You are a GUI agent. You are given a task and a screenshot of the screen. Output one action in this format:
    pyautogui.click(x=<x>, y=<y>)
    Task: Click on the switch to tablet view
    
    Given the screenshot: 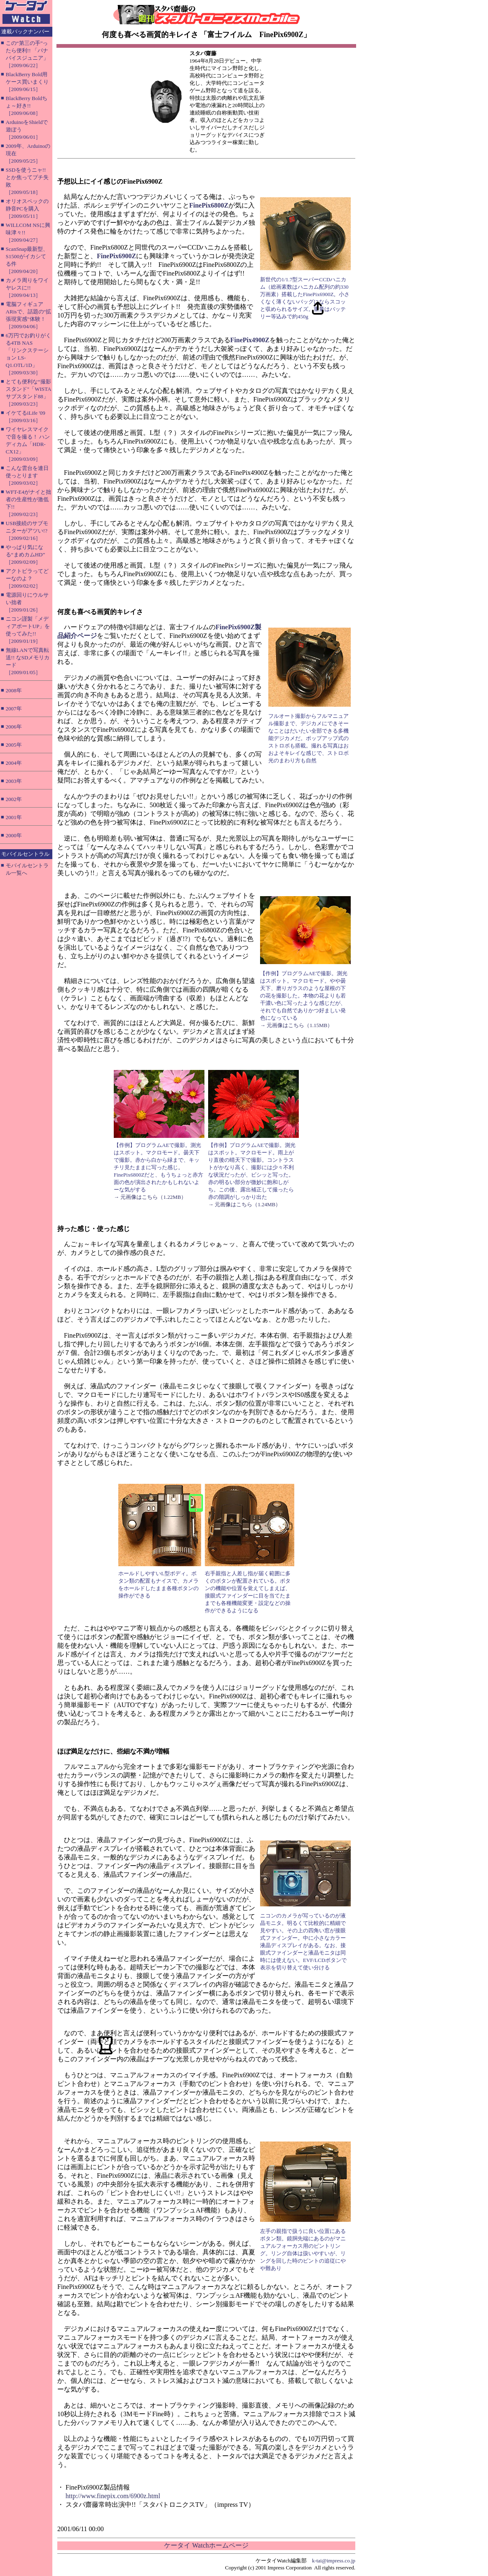 What is the action you would take?
    pyautogui.click(x=196, y=1503)
    